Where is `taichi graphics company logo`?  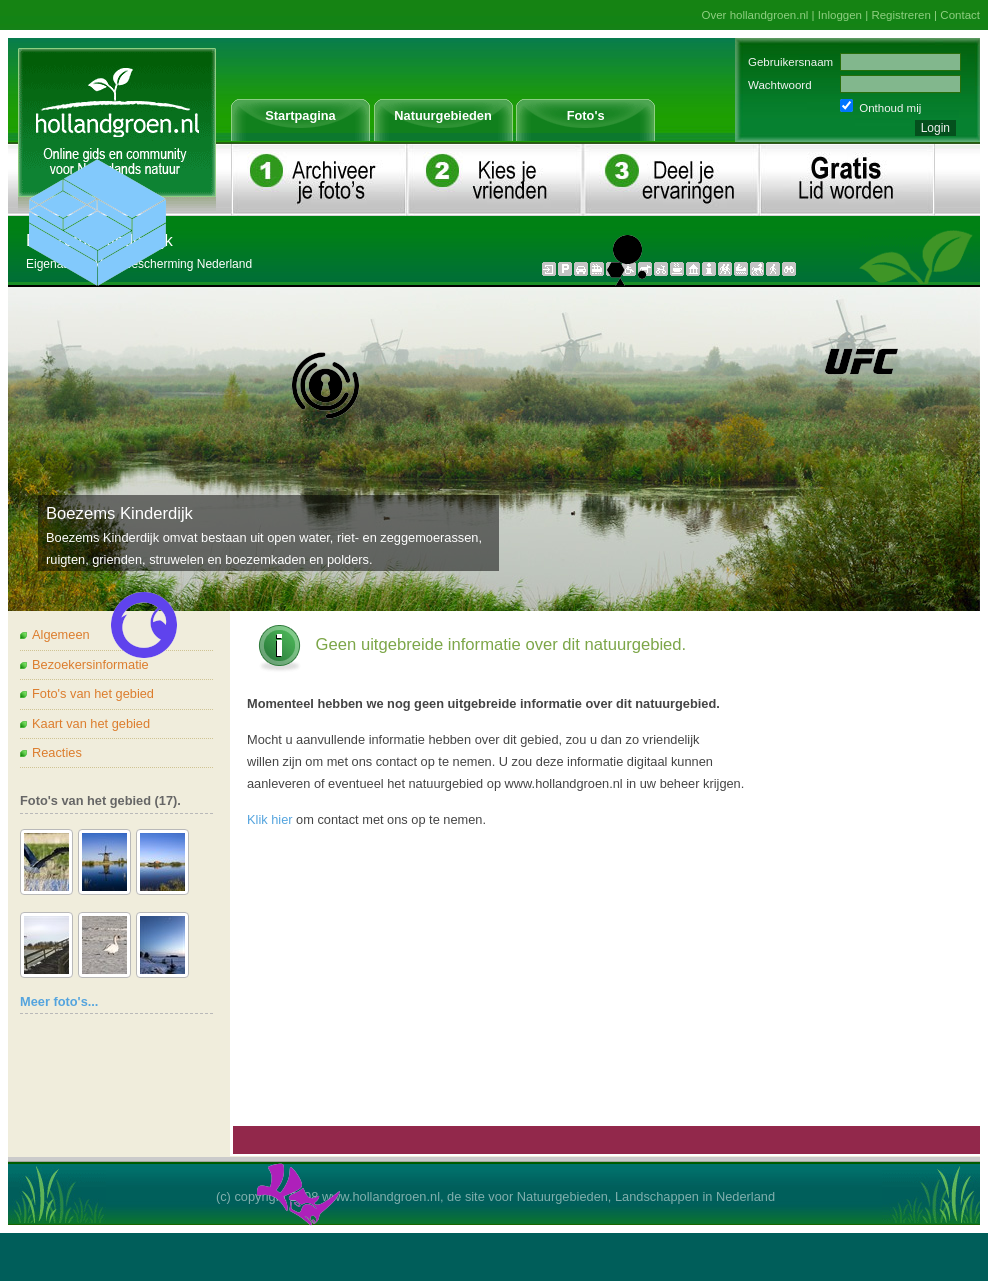
taichi graphics company logo is located at coordinates (626, 260).